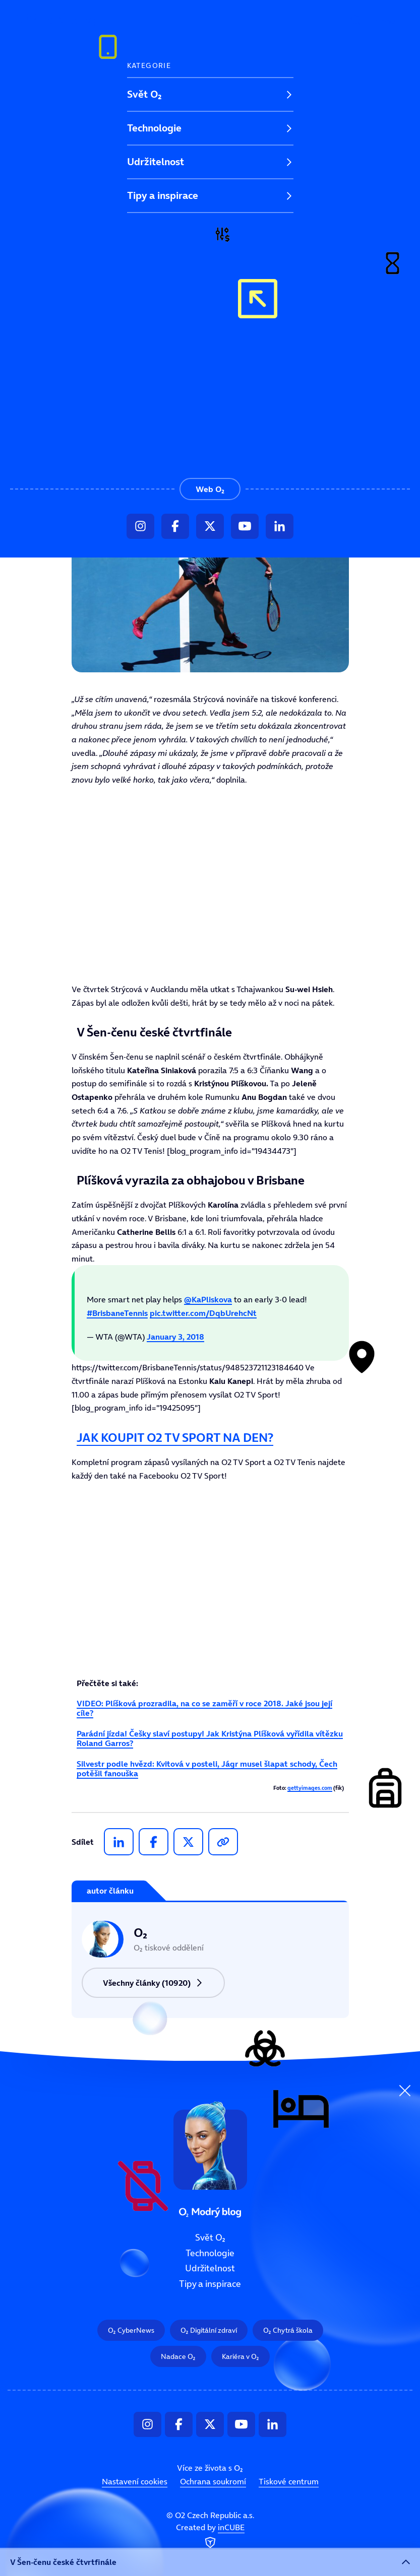 The width and height of the screenshot is (420, 2576). I want to click on indicates hazardous or dangerous content, so click(265, 2049).